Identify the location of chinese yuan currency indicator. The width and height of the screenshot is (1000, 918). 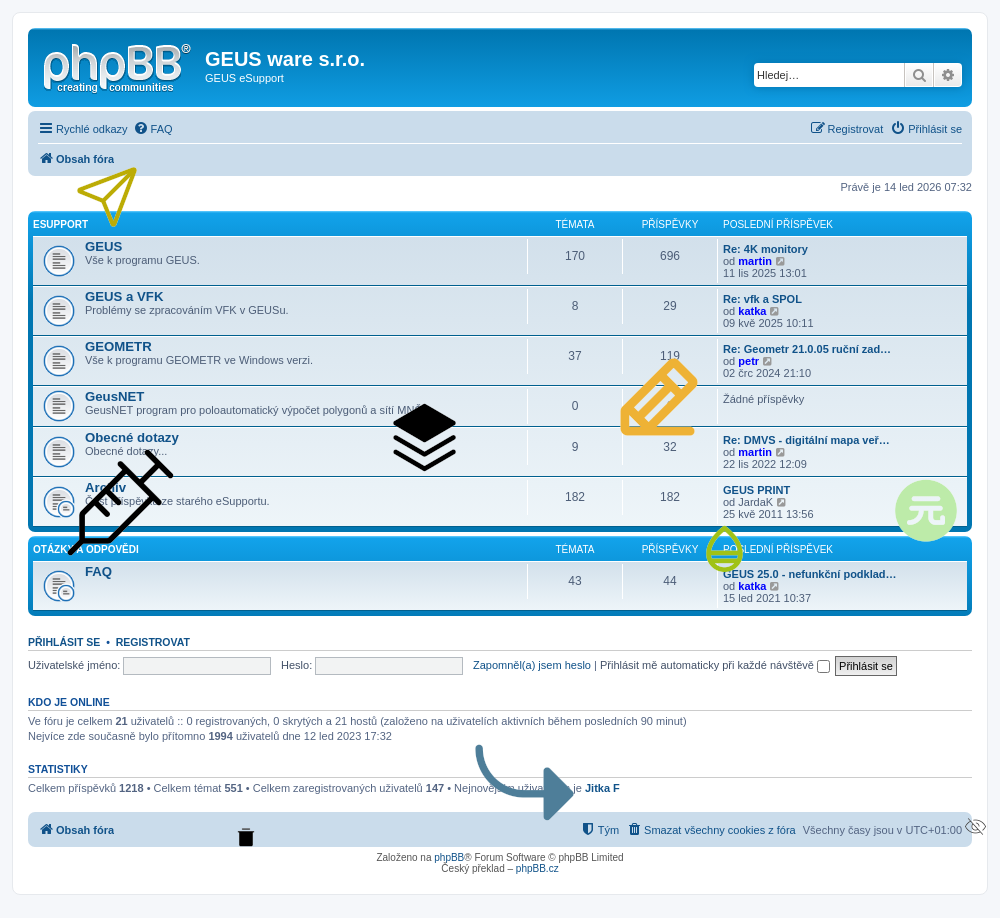
(926, 513).